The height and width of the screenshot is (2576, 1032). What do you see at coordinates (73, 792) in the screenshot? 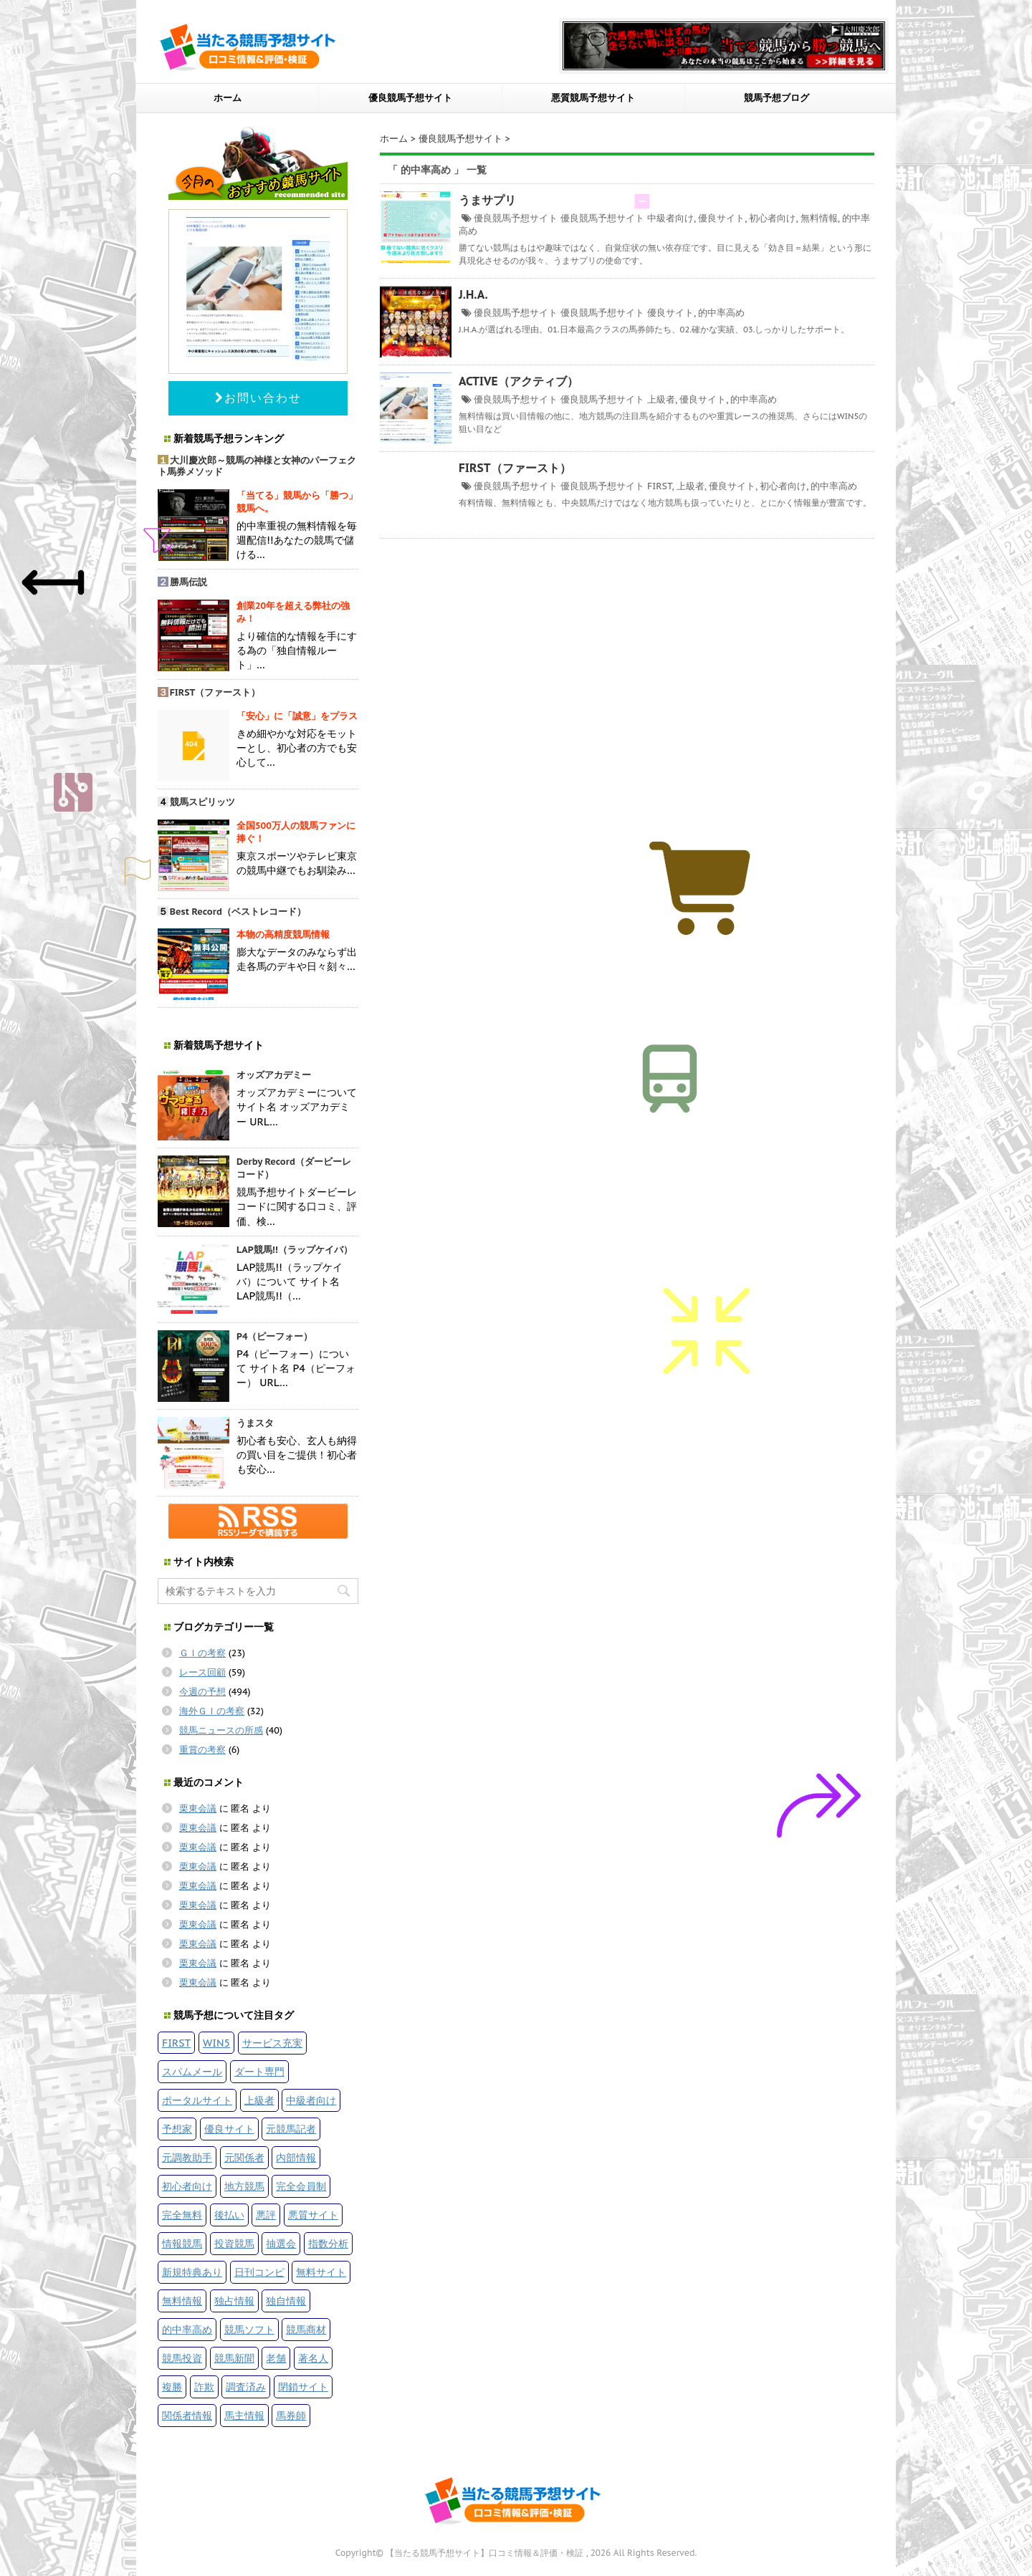
I see `access hardware or circuit settings` at bounding box center [73, 792].